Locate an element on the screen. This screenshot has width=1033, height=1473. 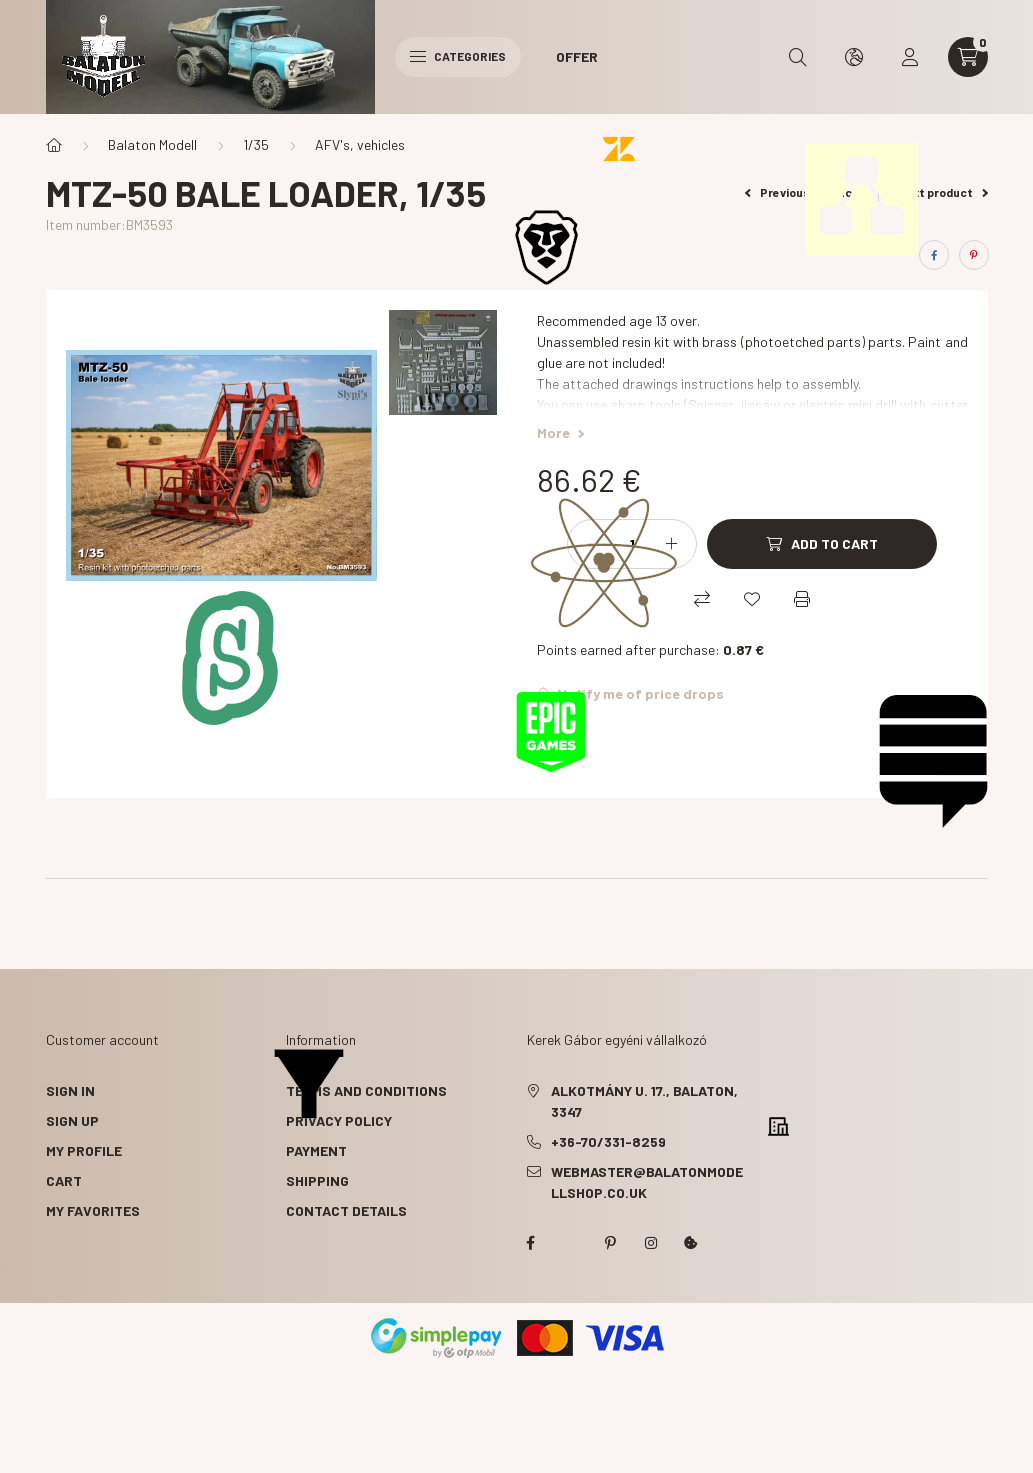
open zendesk support portal is located at coordinates (619, 149).